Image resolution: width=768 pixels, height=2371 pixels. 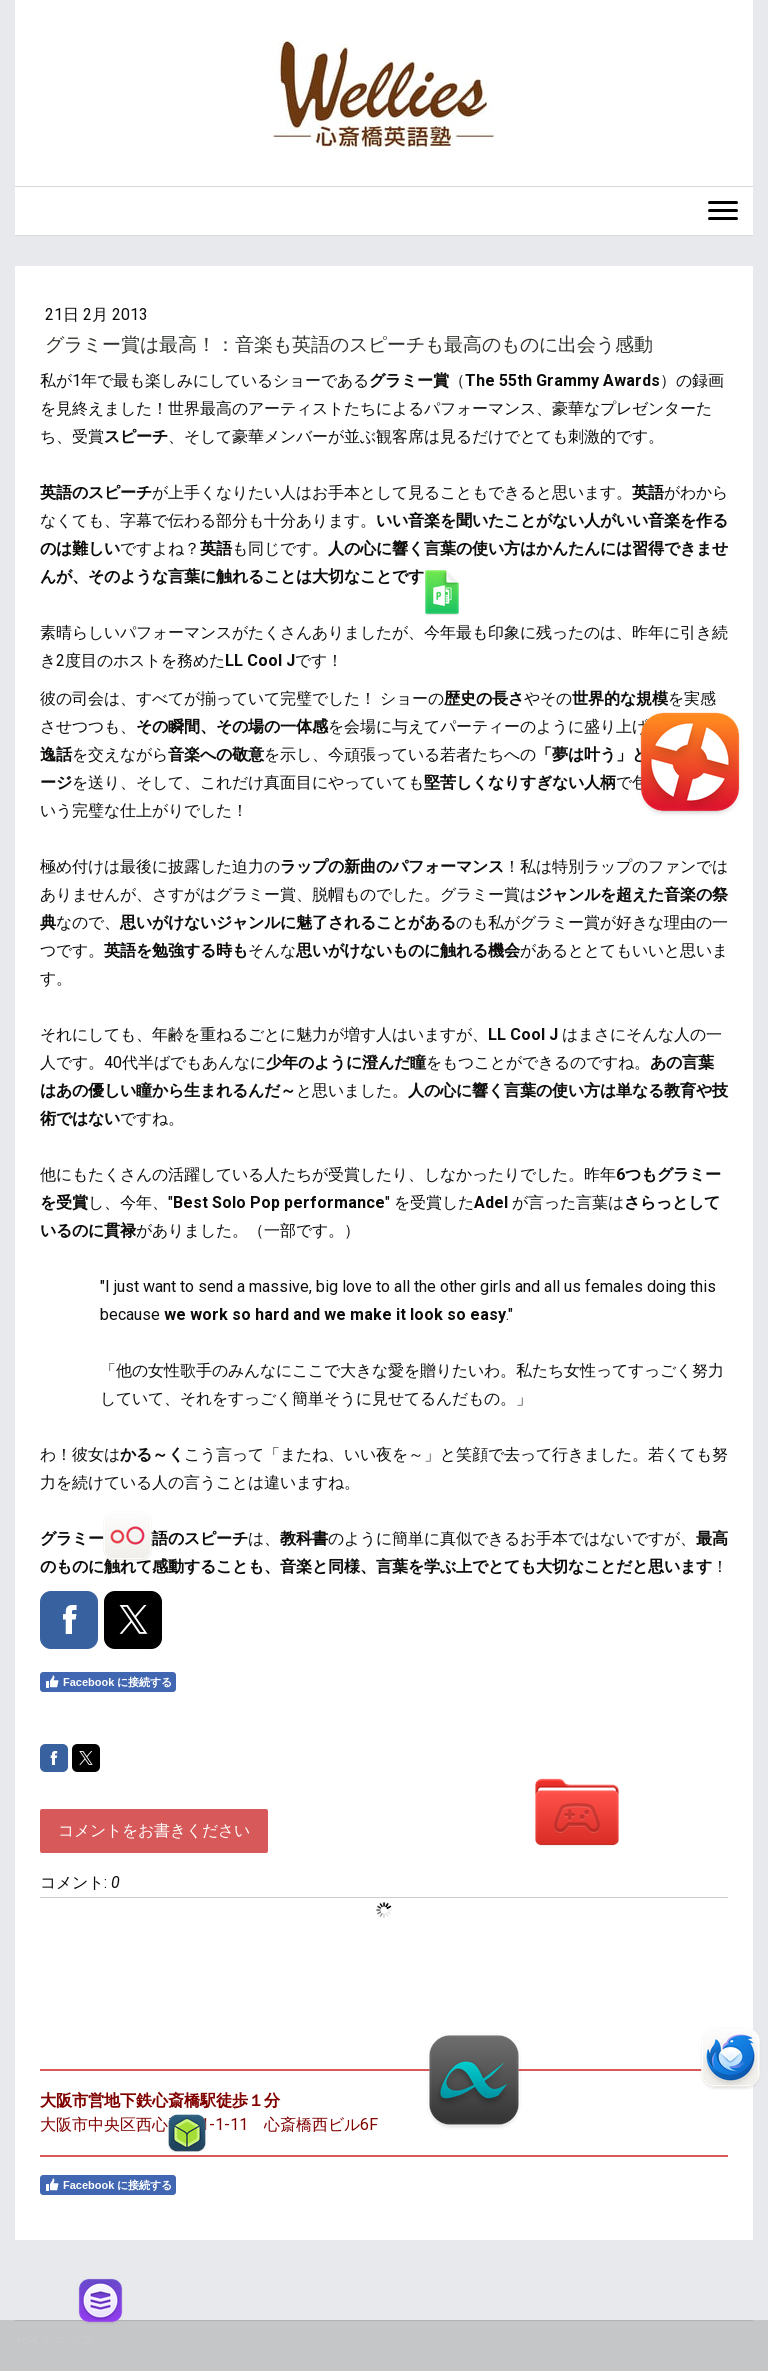 What do you see at coordinates (100, 2300) in the screenshot?
I see `open stack app for organizing files or content` at bounding box center [100, 2300].